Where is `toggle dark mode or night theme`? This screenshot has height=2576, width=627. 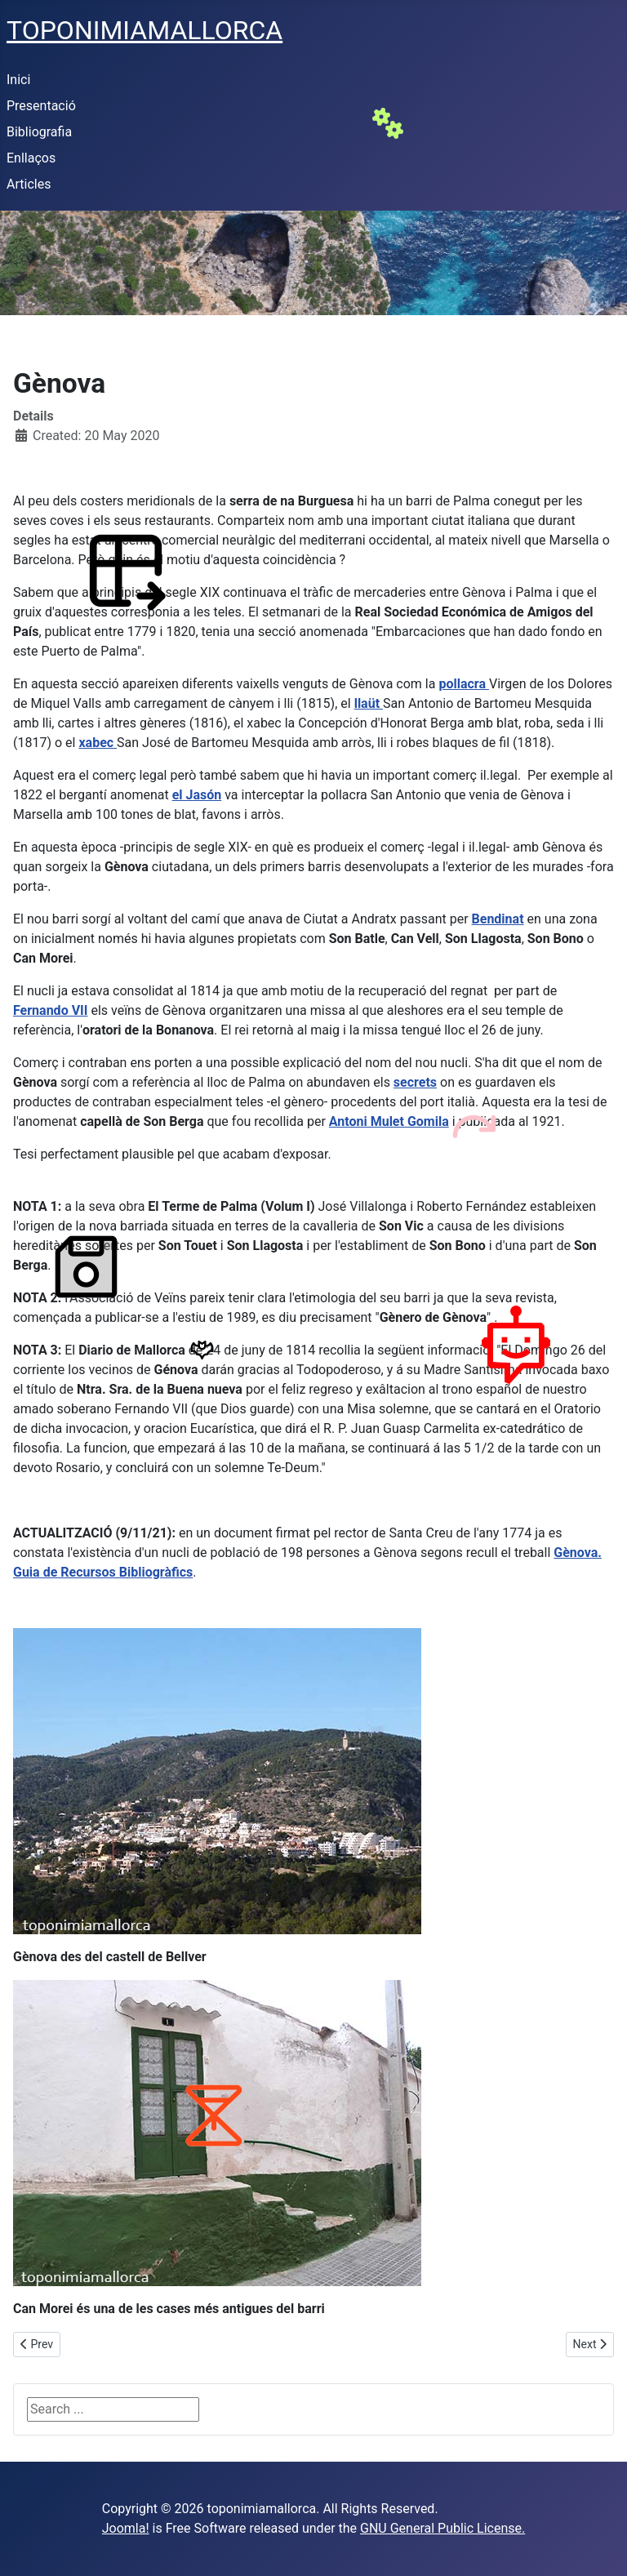
toggle dark mode or night theme is located at coordinates (202, 1350).